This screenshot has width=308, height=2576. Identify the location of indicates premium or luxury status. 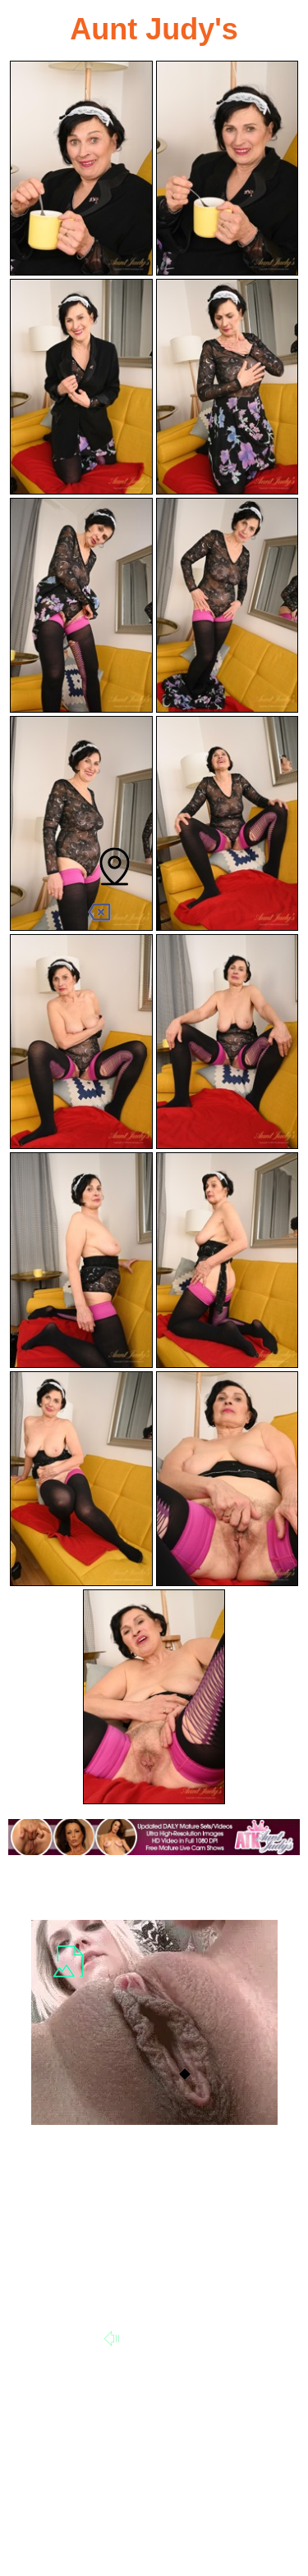
(185, 2074).